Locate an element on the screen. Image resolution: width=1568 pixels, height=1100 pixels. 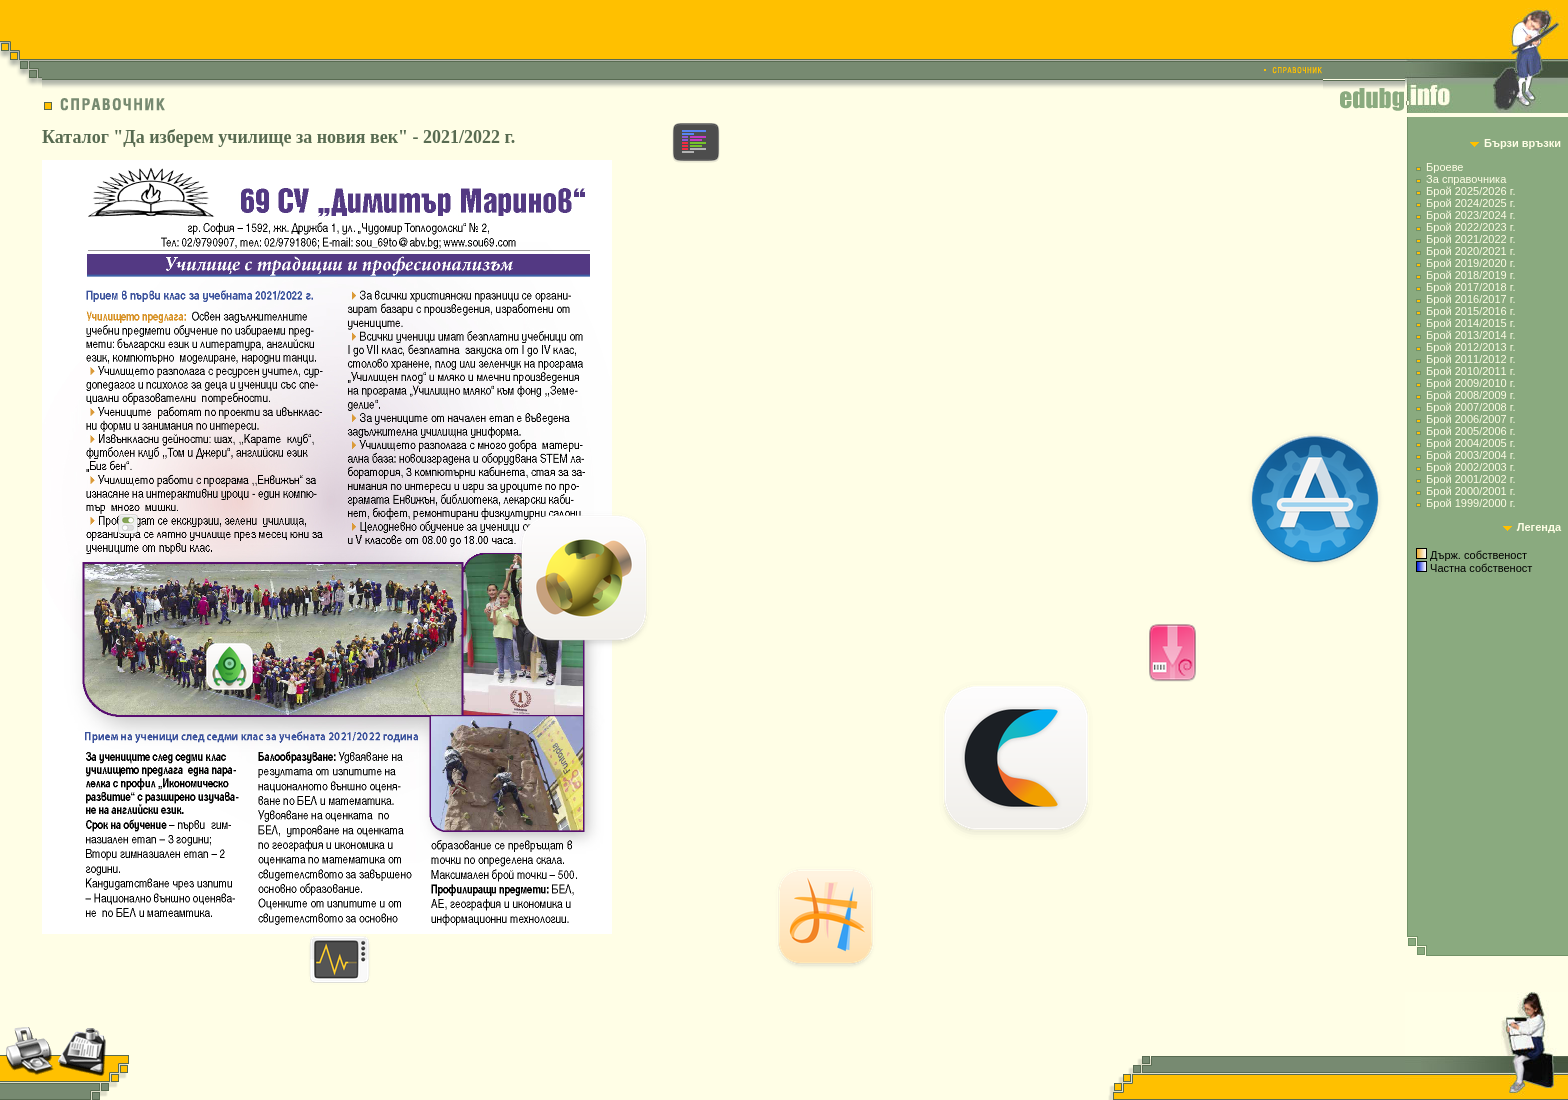
open system tweaks or settings customization is located at coordinates (128, 524).